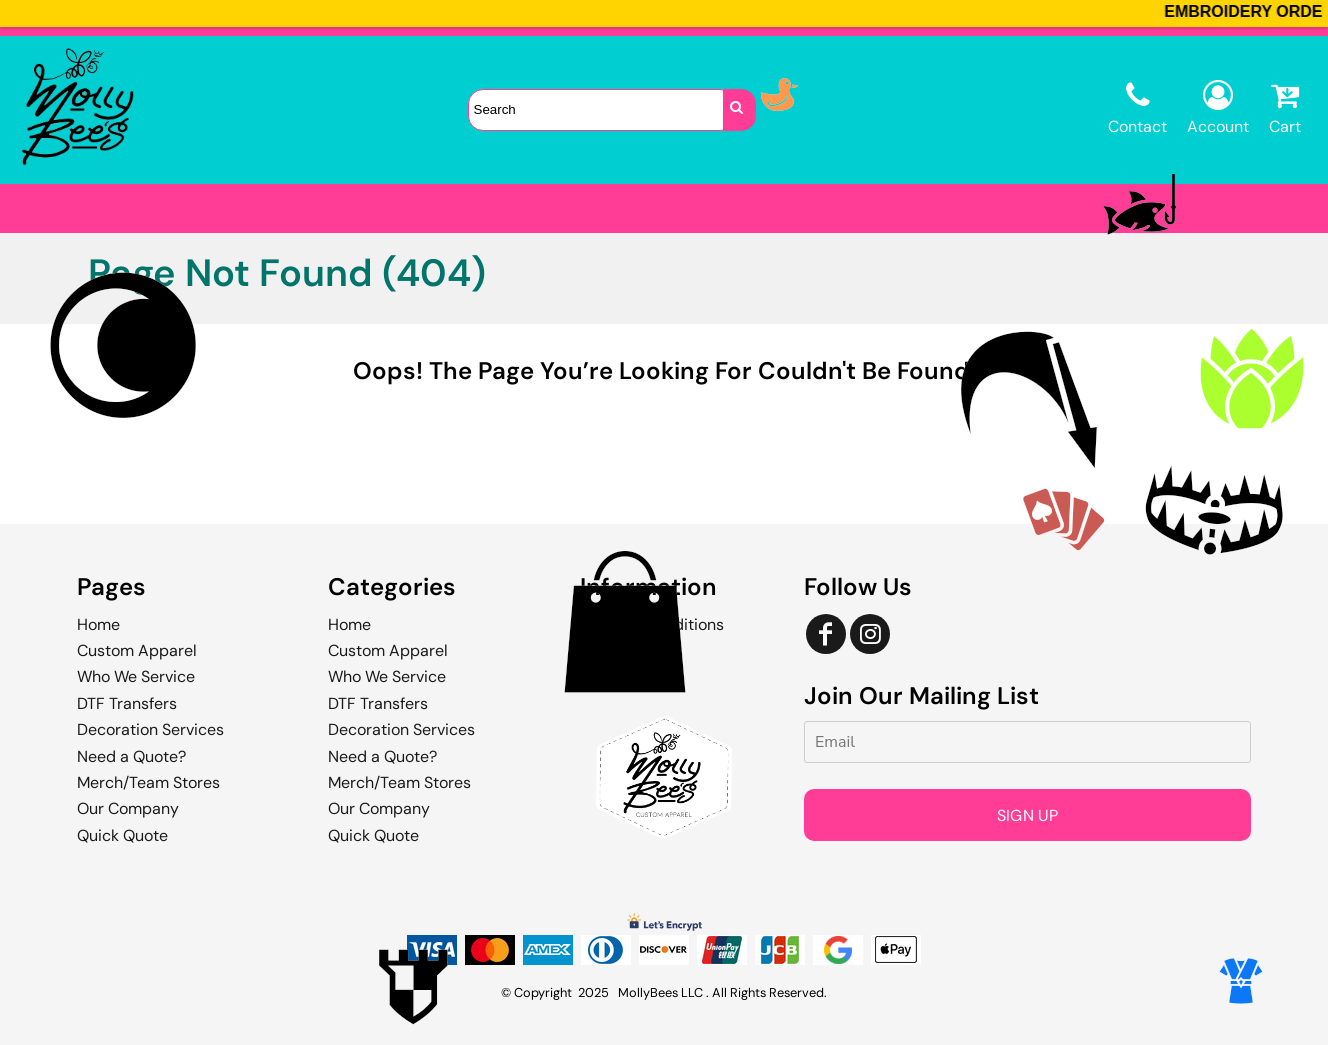 The height and width of the screenshot is (1045, 1328). Describe the element at coordinates (124, 345) in the screenshot. I see `toggle dark mode or night theme` at that location.